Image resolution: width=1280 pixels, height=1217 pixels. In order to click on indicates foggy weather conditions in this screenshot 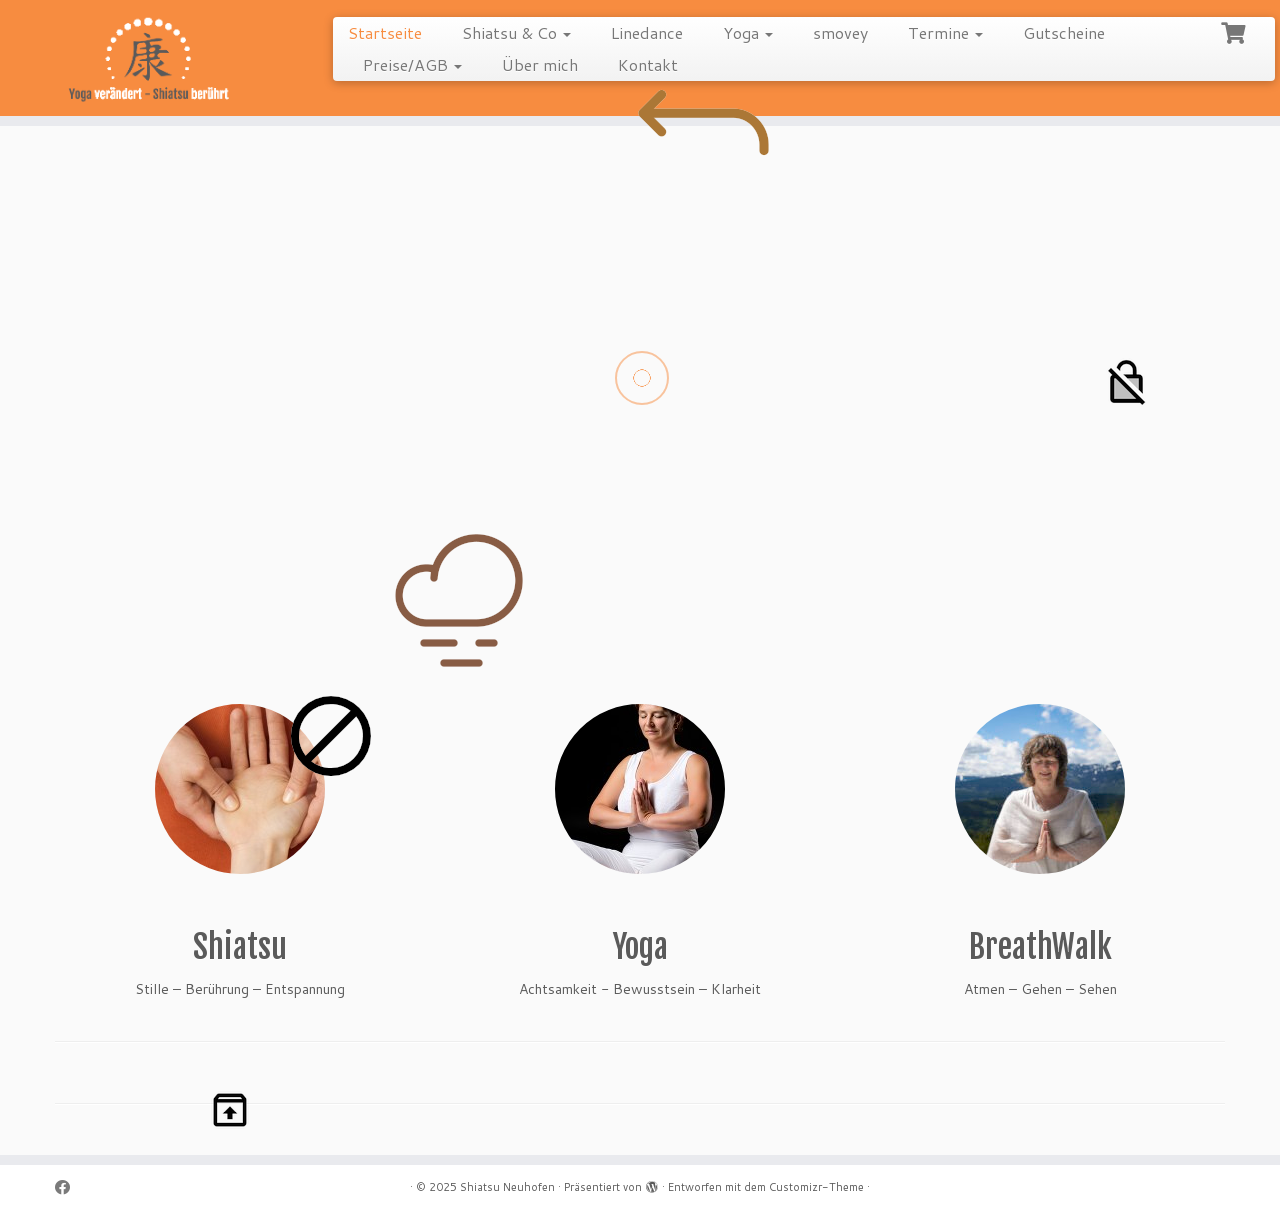, I will do `click(459, 598)`.